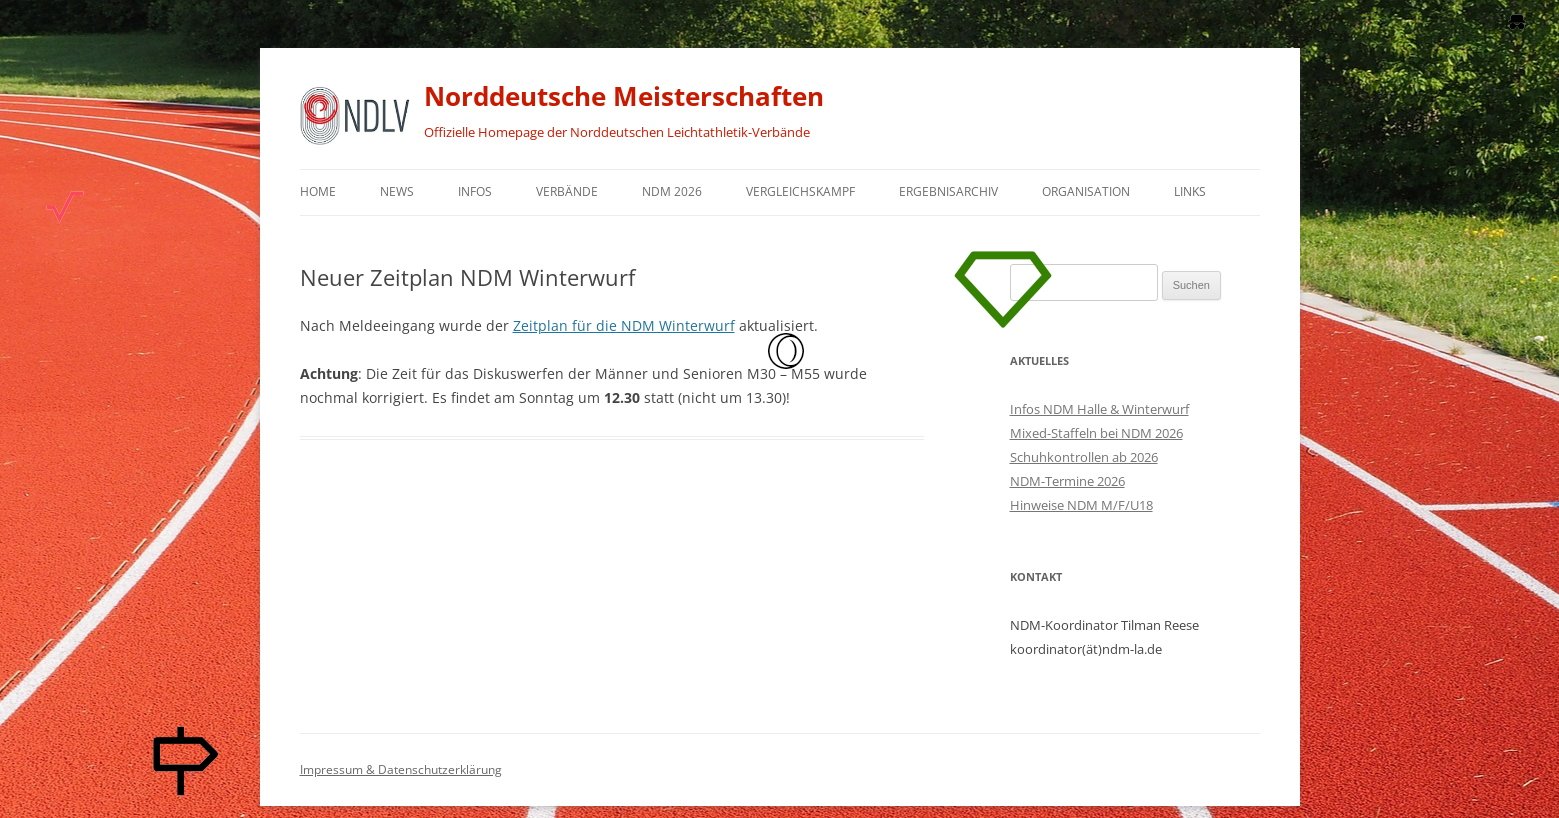 The height and width of the screenshot is (818, 1559). Describe the element at coordinates (1003, 288) in the screenshot. I see `indicates VIP or premium membership status` at that location.